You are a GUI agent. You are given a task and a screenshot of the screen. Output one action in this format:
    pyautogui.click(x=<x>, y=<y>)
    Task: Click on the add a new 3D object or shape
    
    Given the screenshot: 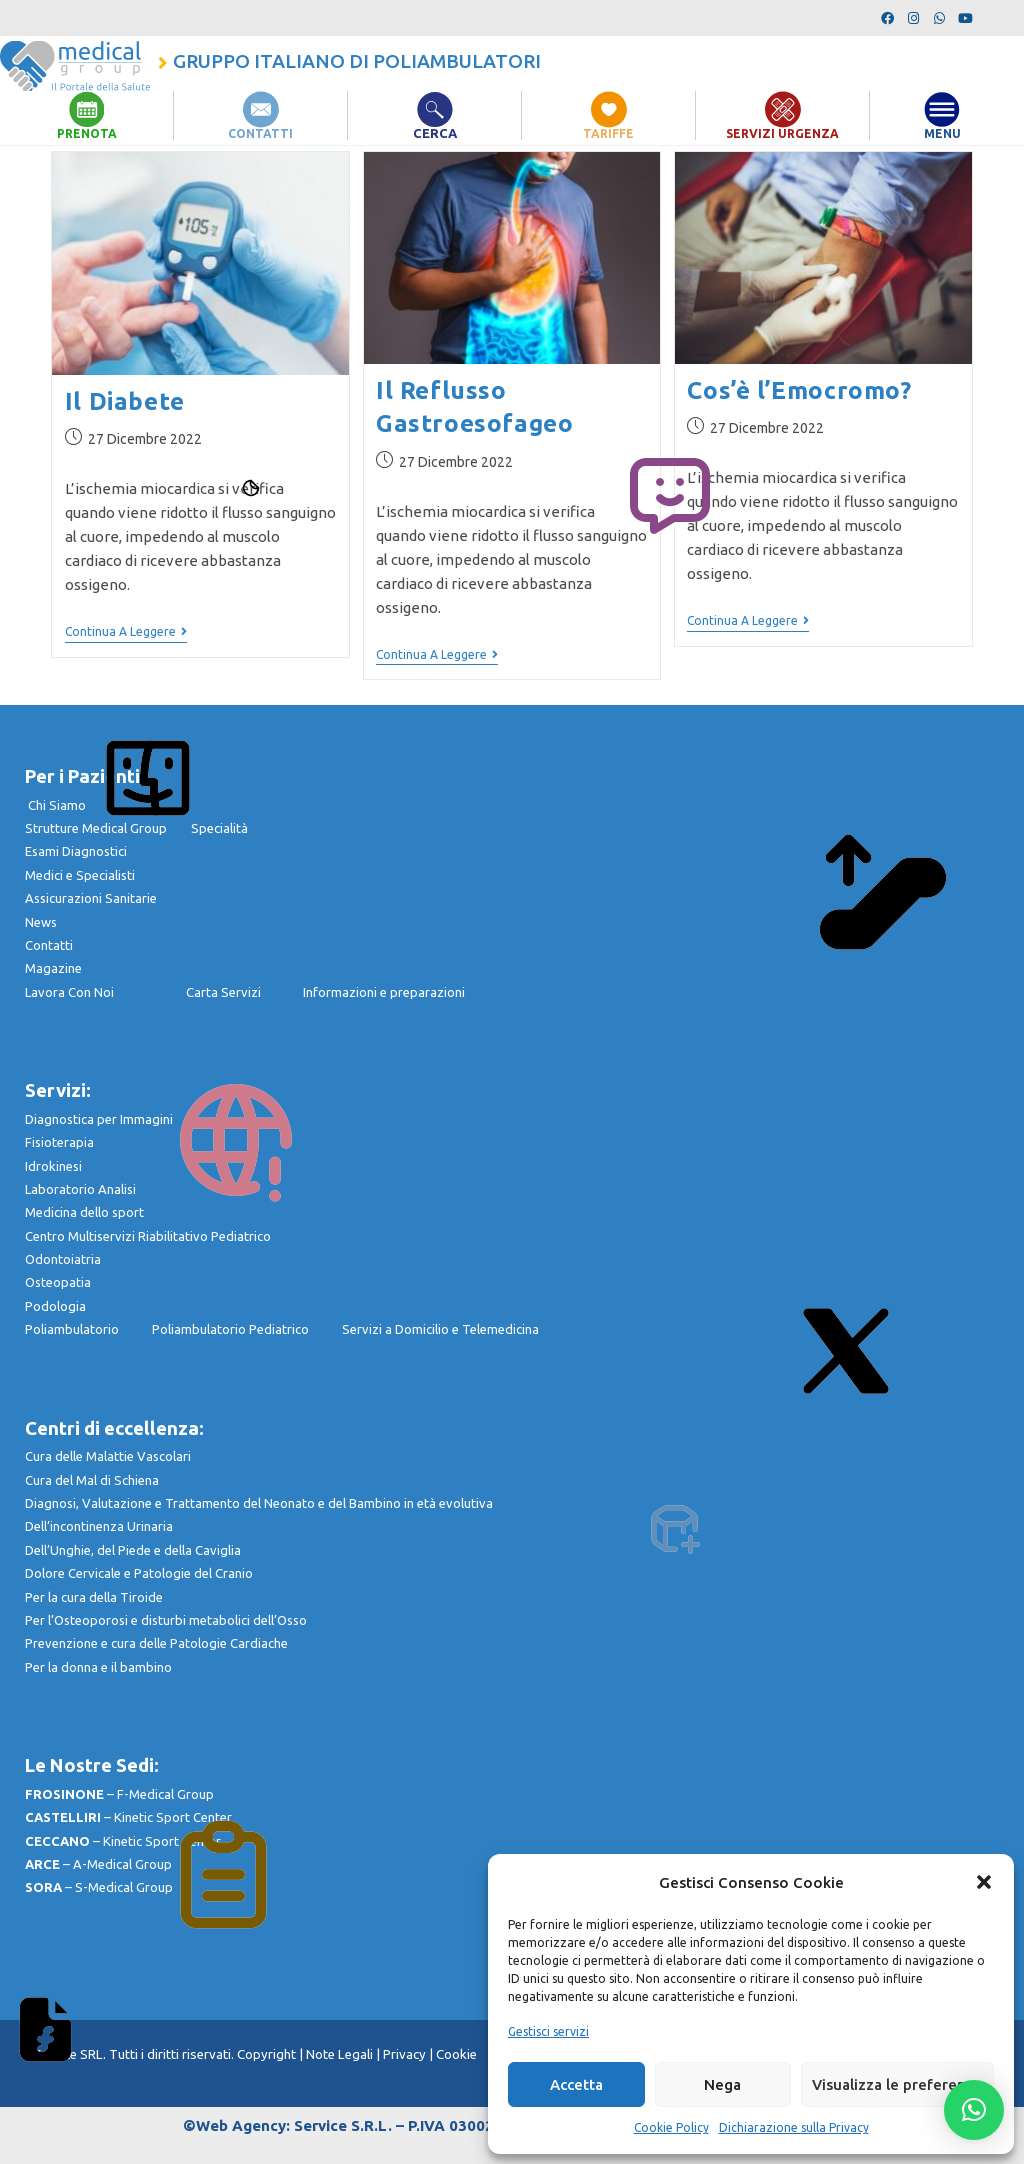 What is the action you would take?
    pyautogui.click(x=674, y=1528)
    